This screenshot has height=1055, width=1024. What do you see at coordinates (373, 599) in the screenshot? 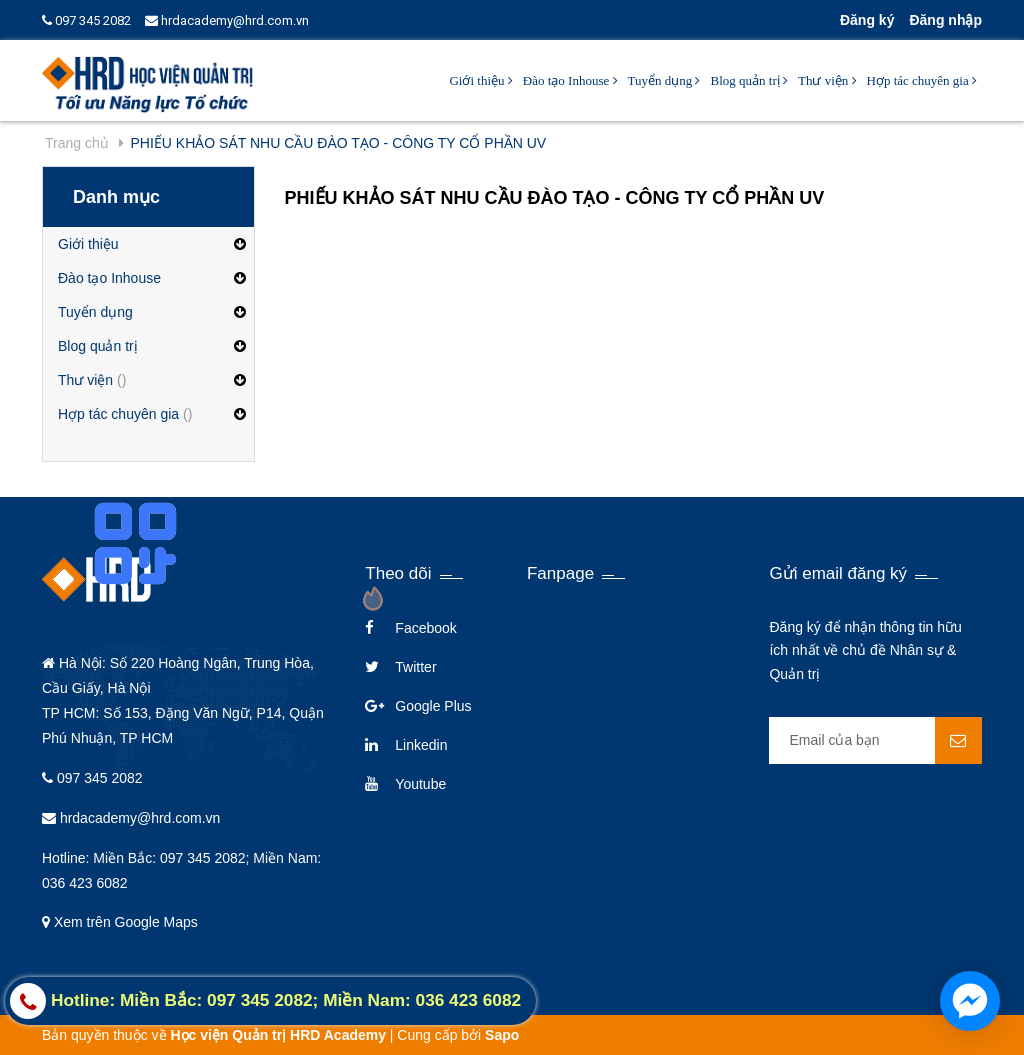
I see `indicates trending or popular content` at bounding box center [373, 599].